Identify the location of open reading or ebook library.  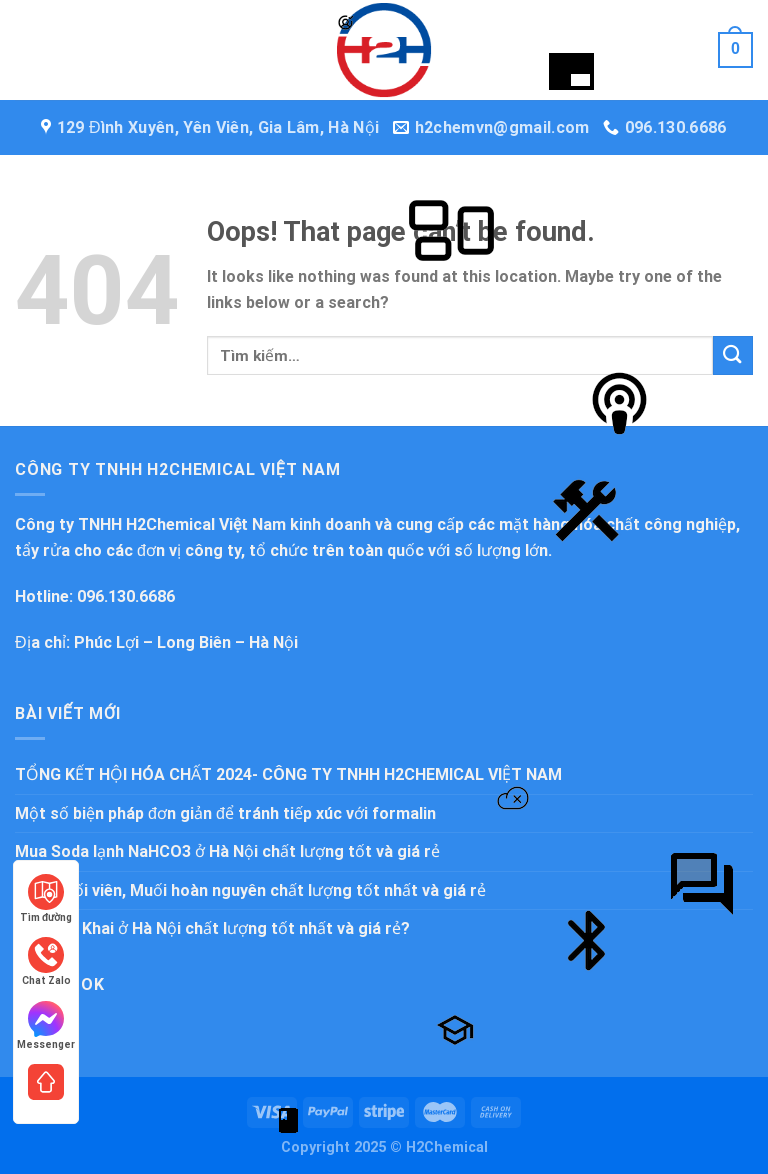
(288, 1120).